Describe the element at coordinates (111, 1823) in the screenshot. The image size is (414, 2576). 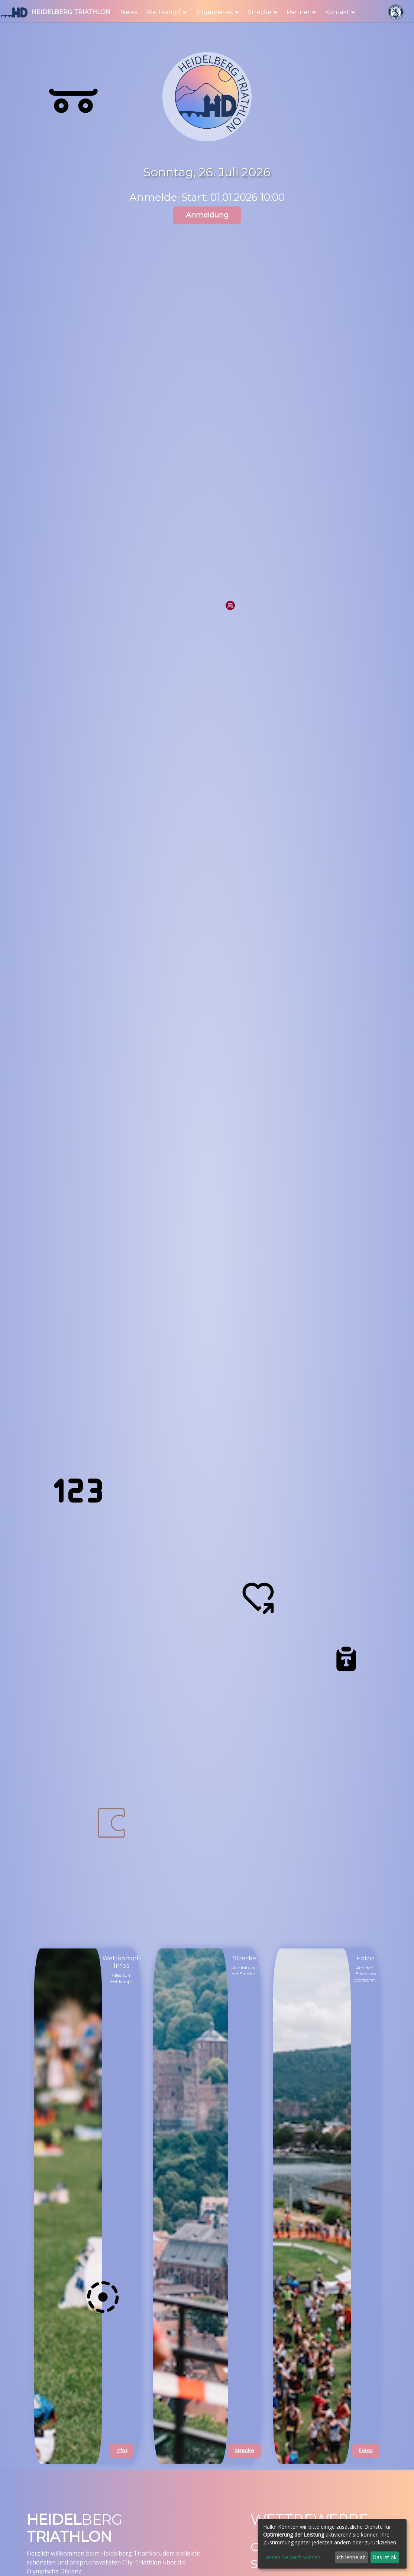
I see `open Coda app` at that location.